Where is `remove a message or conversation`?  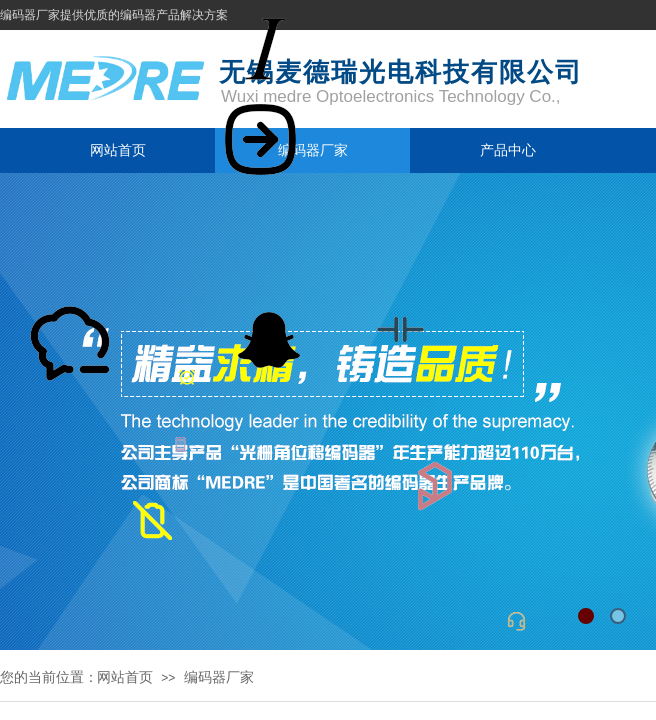 remove a message or conversation is located at coordinates (68, 343).